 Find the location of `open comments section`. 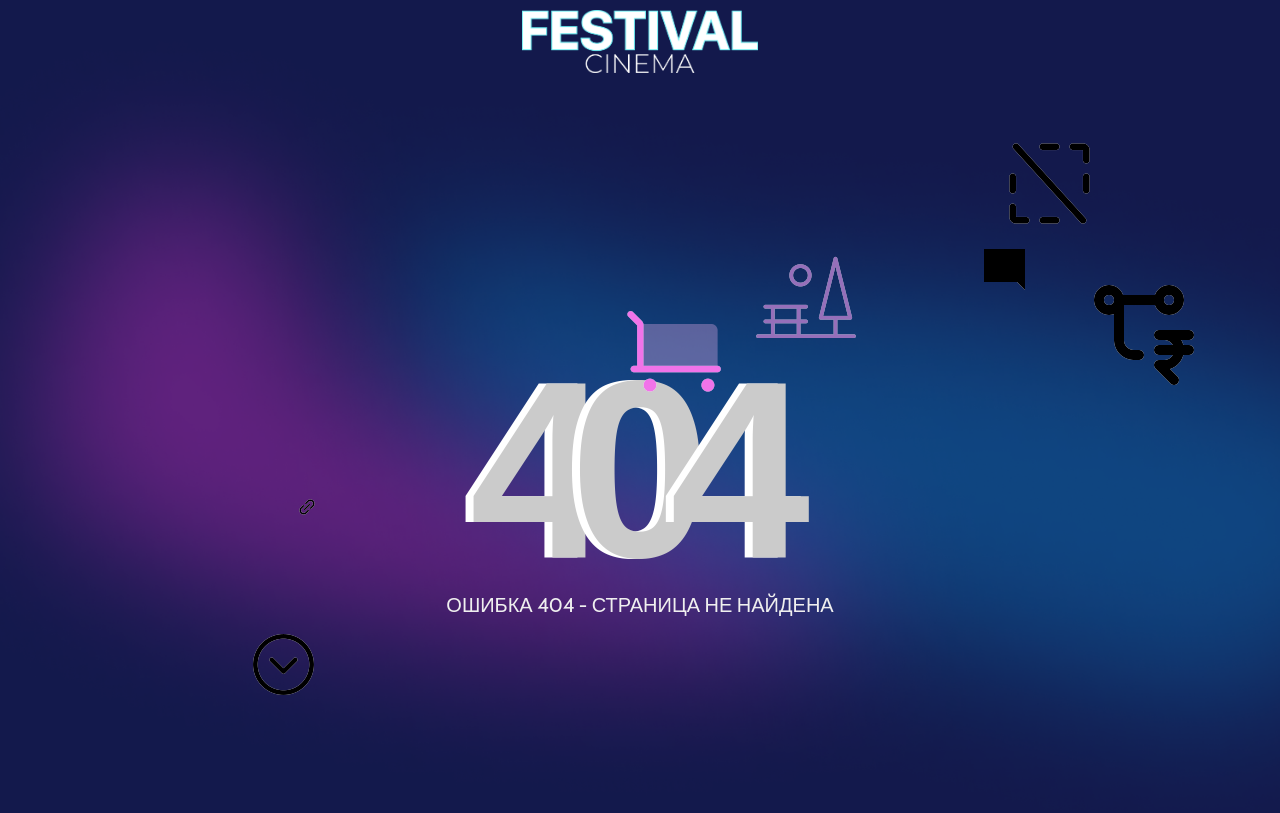

open comments section is located at coordinates (1004, 269).